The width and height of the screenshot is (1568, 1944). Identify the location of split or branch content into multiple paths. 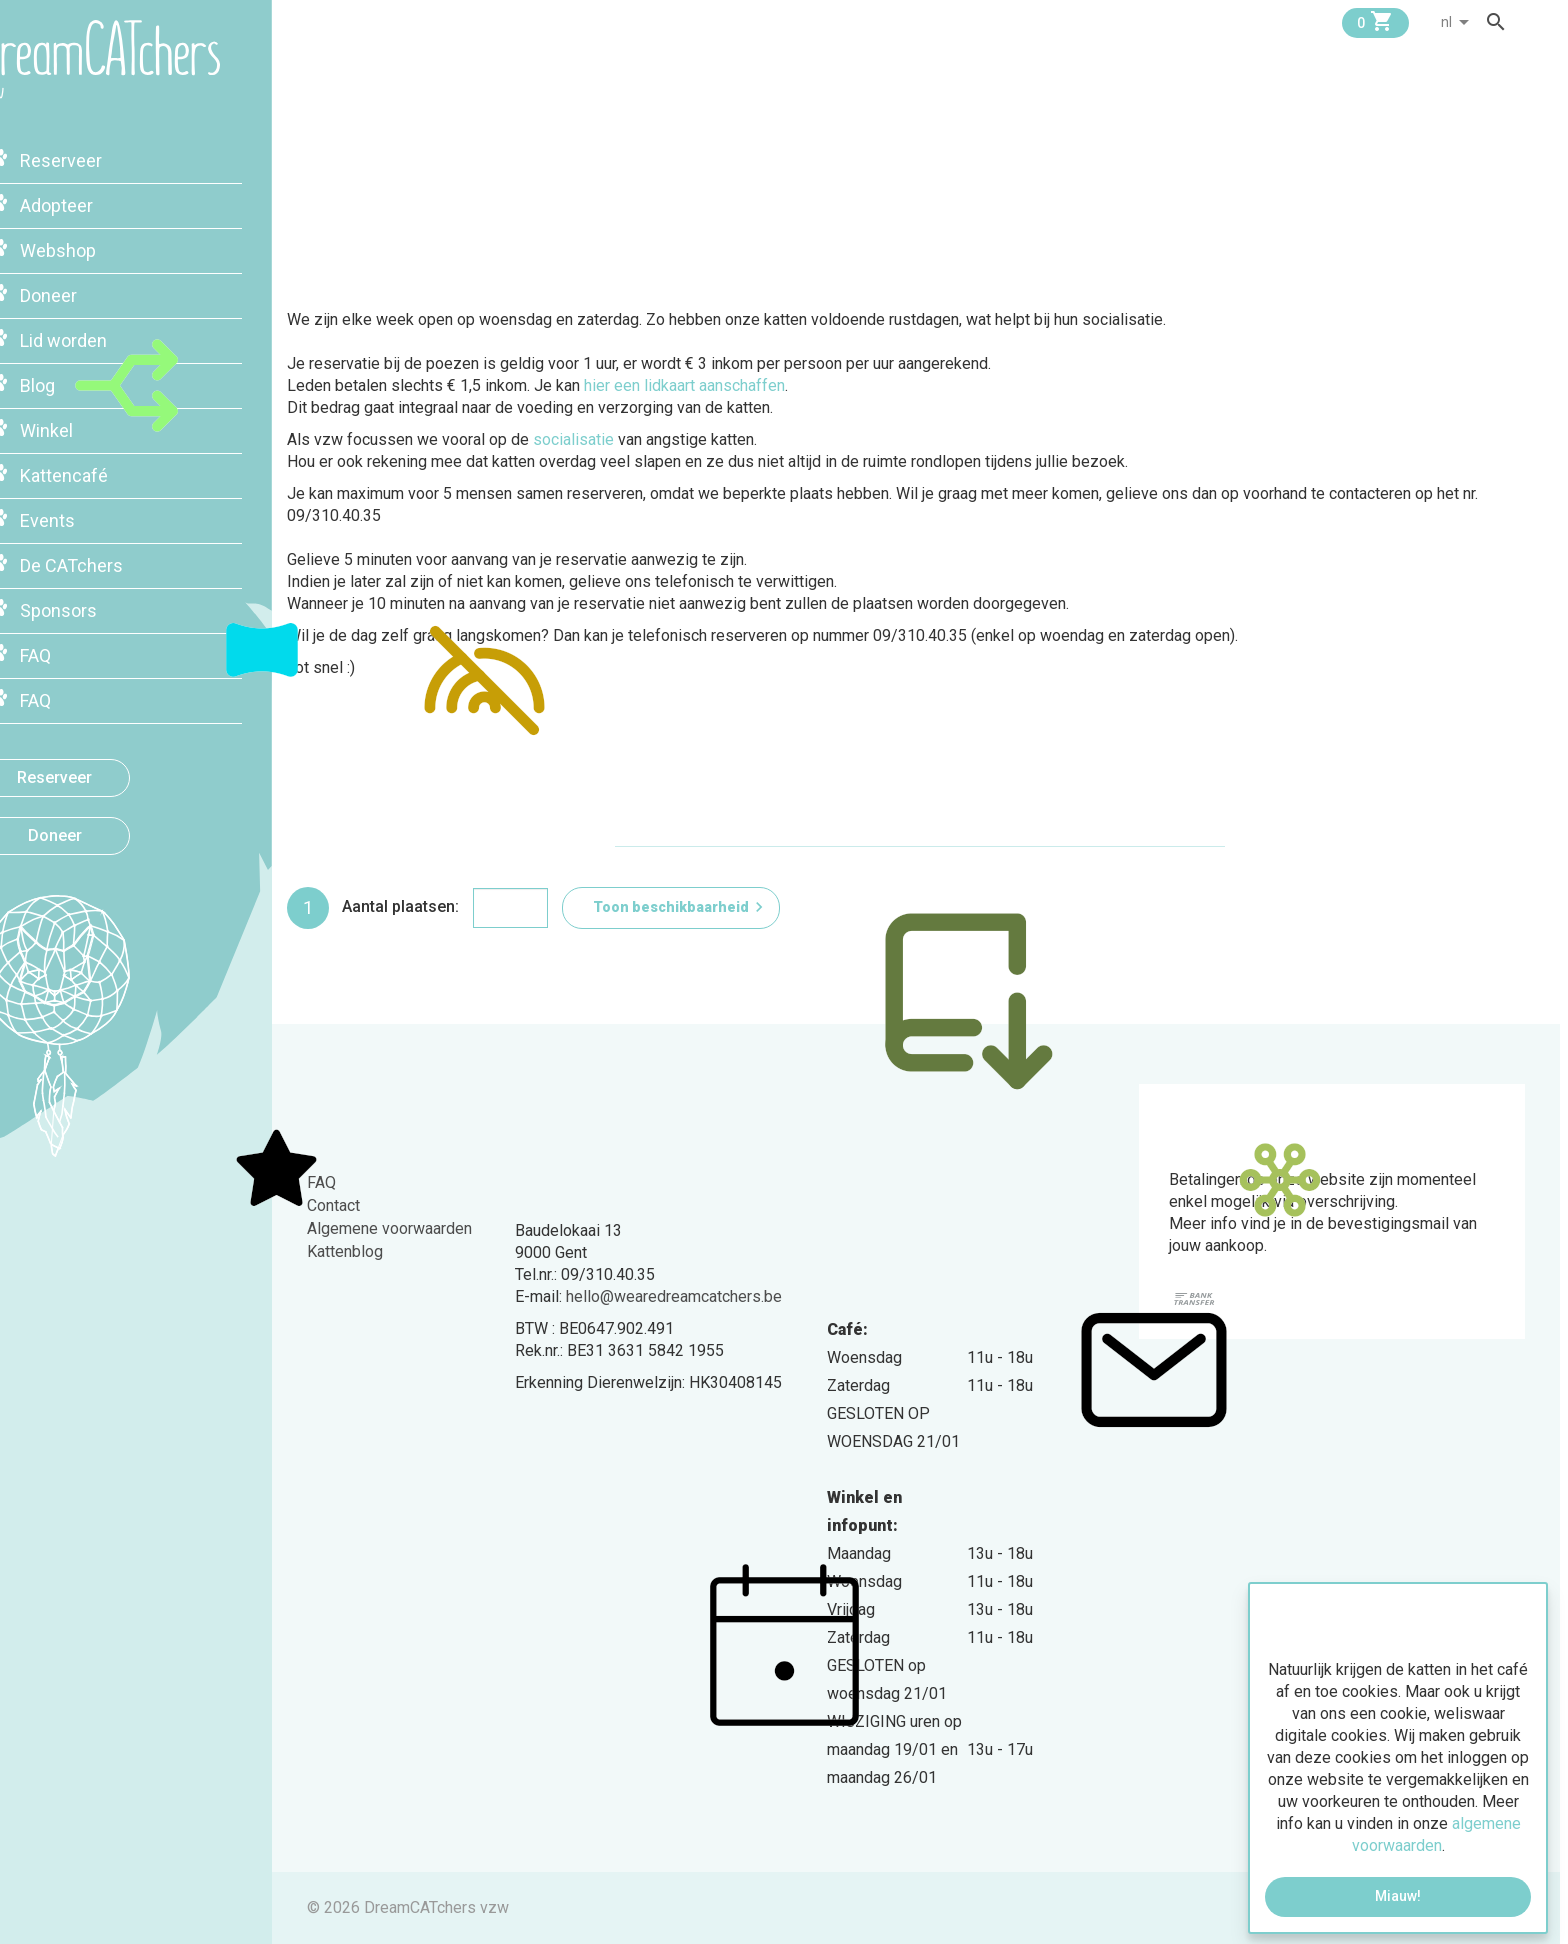
(126, 385).